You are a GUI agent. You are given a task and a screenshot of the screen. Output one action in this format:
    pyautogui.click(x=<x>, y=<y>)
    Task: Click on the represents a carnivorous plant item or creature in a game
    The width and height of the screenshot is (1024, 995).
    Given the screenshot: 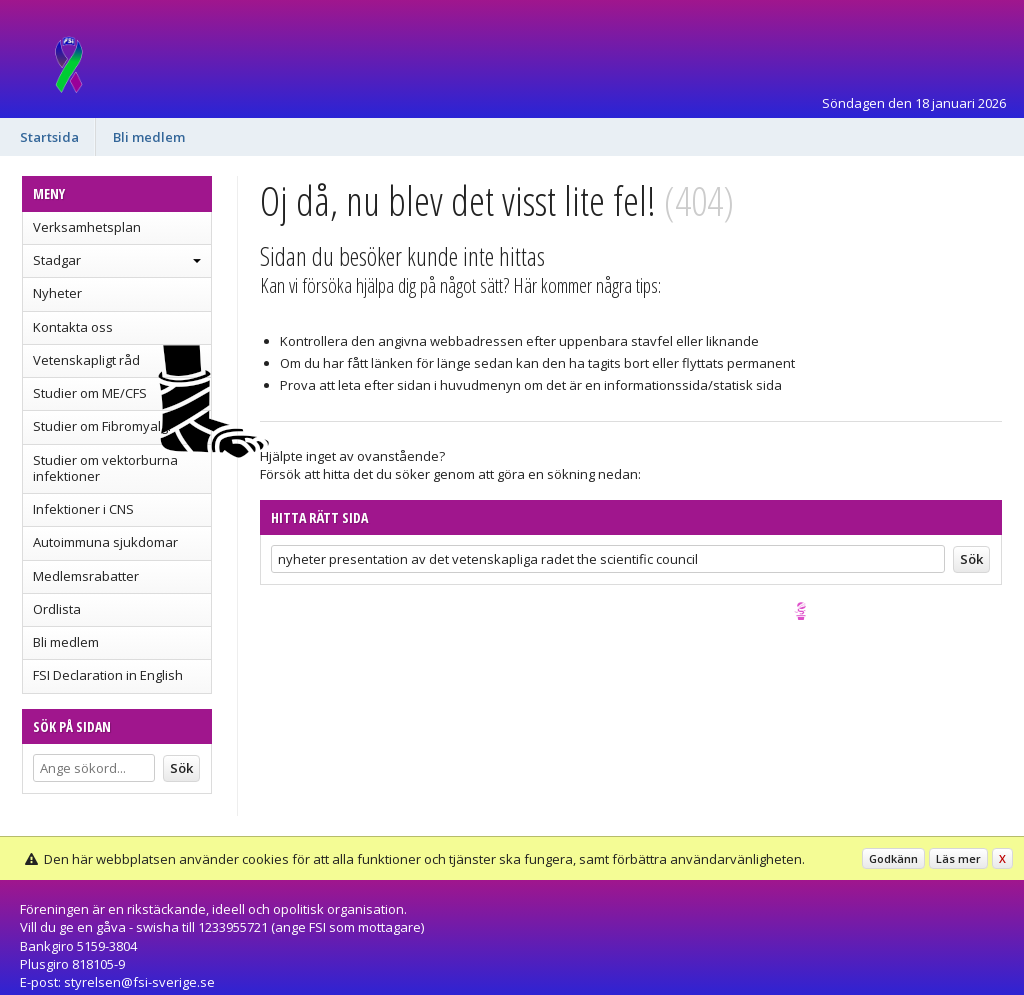 What is the action you would take?
    pyautogui.click(x=801, y=611)
    